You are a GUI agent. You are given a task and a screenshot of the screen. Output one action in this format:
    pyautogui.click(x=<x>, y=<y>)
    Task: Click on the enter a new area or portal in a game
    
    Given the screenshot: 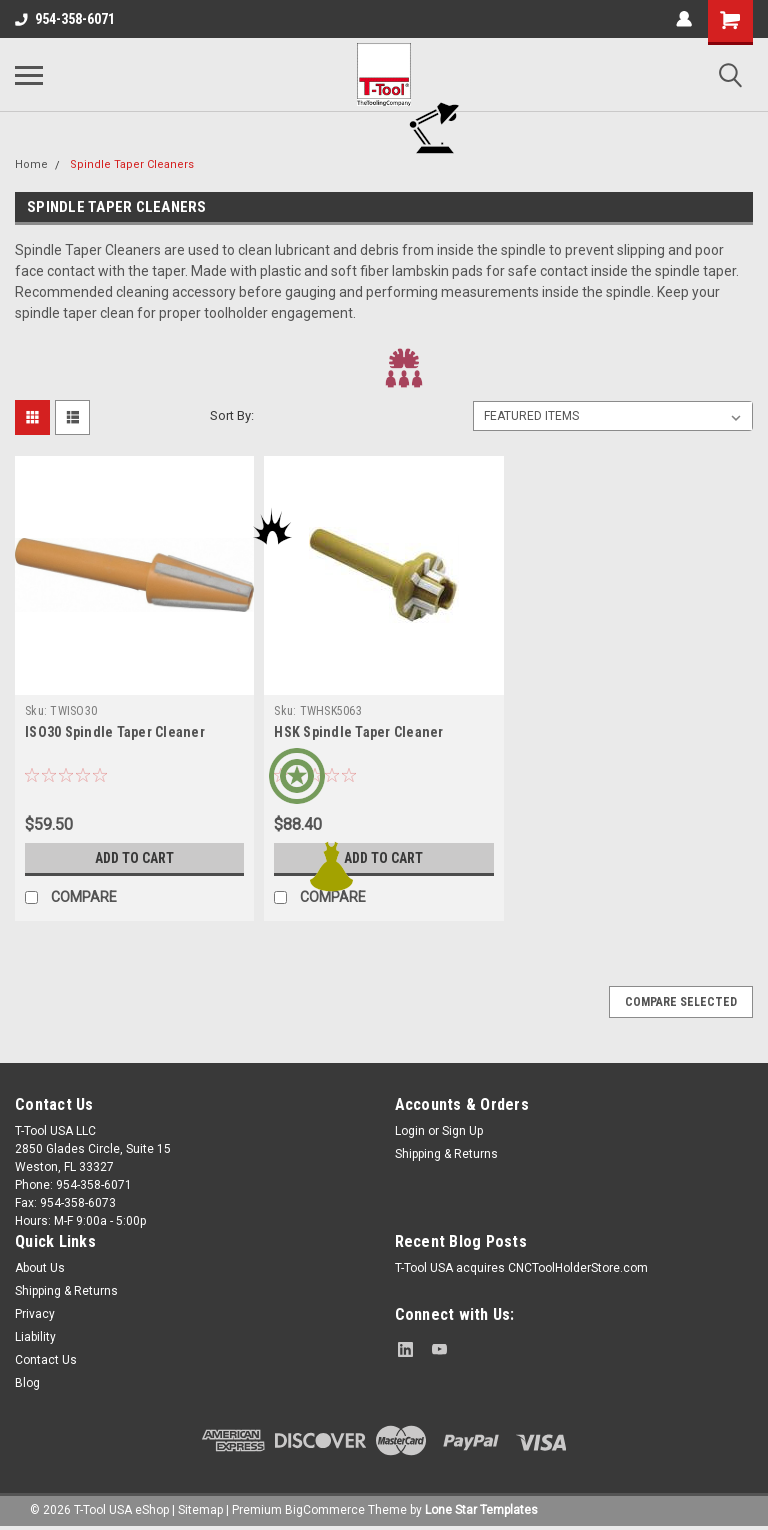 What is the action you would take?
    pyautogui.click(x=272, y=526)
    